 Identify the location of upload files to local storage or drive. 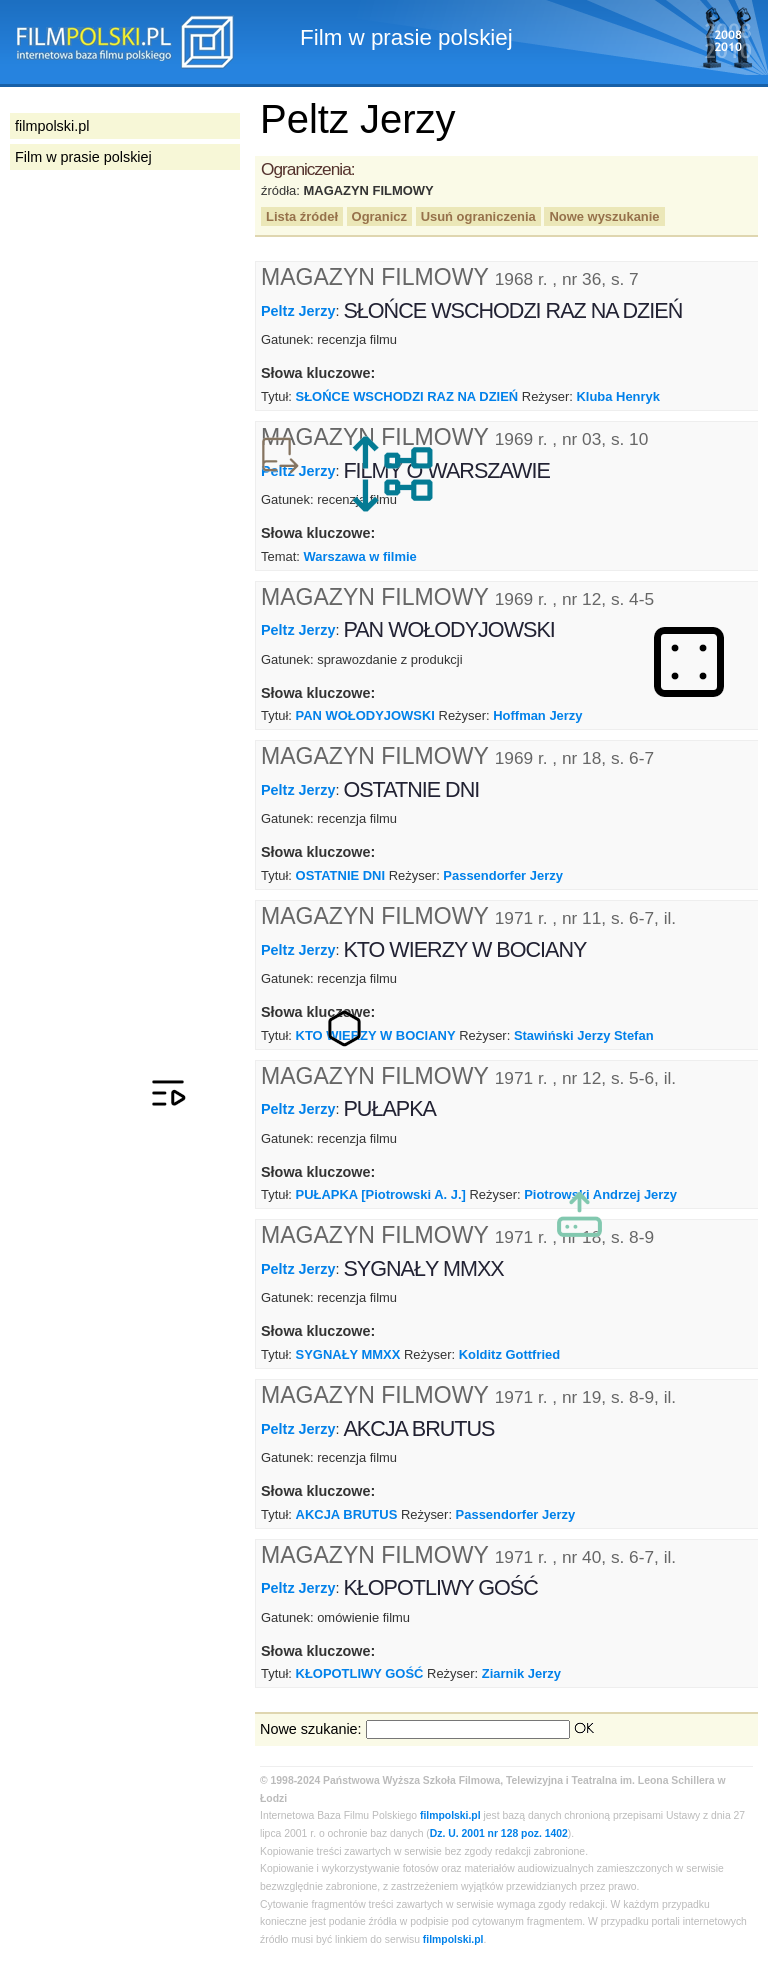
(579, 1214).